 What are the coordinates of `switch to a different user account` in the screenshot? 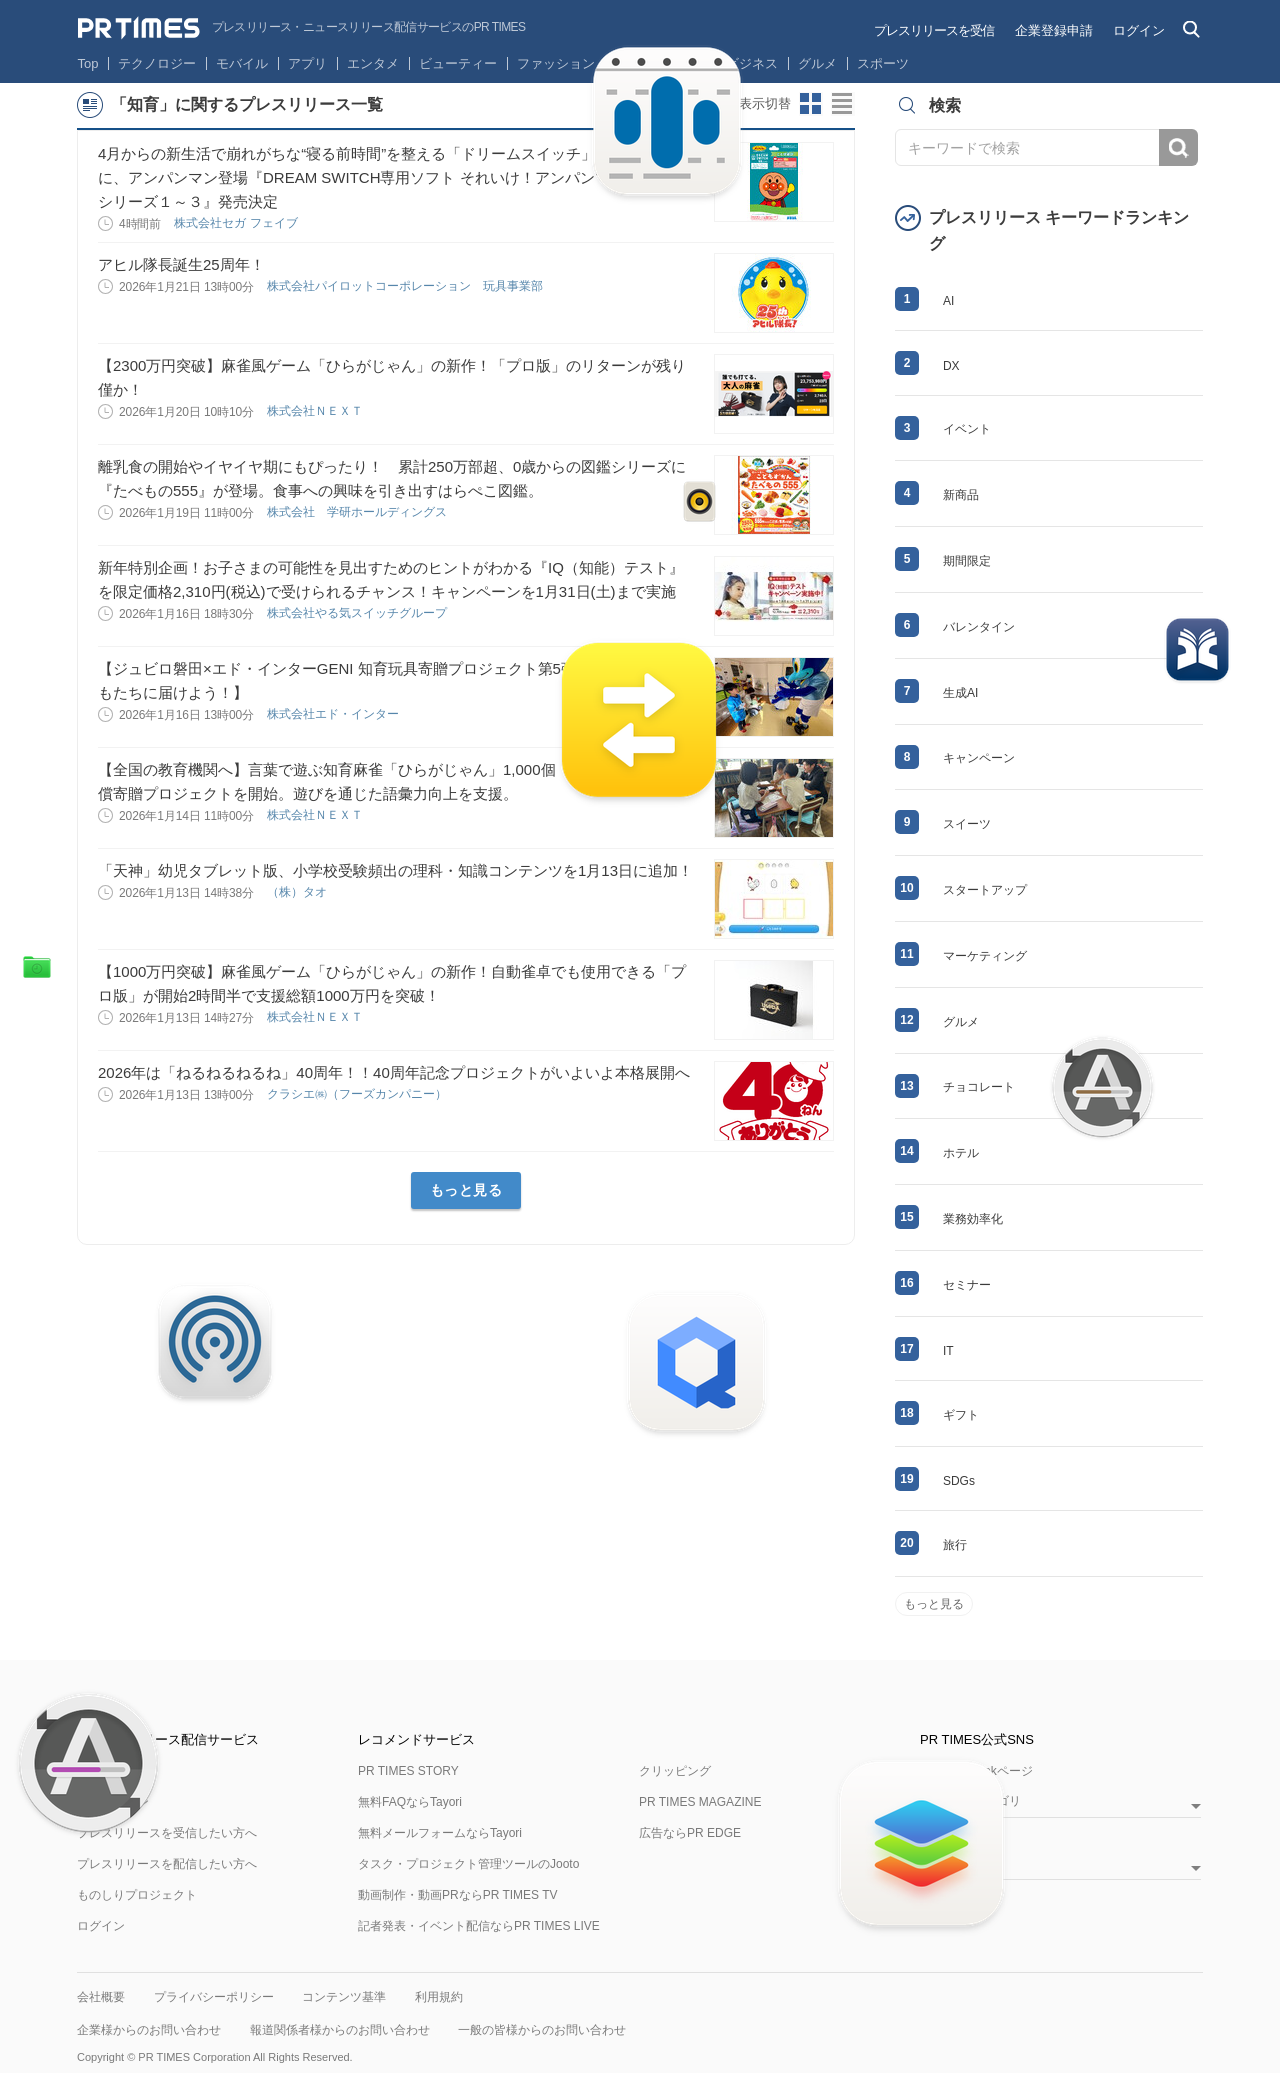 It's located at (639, 720).